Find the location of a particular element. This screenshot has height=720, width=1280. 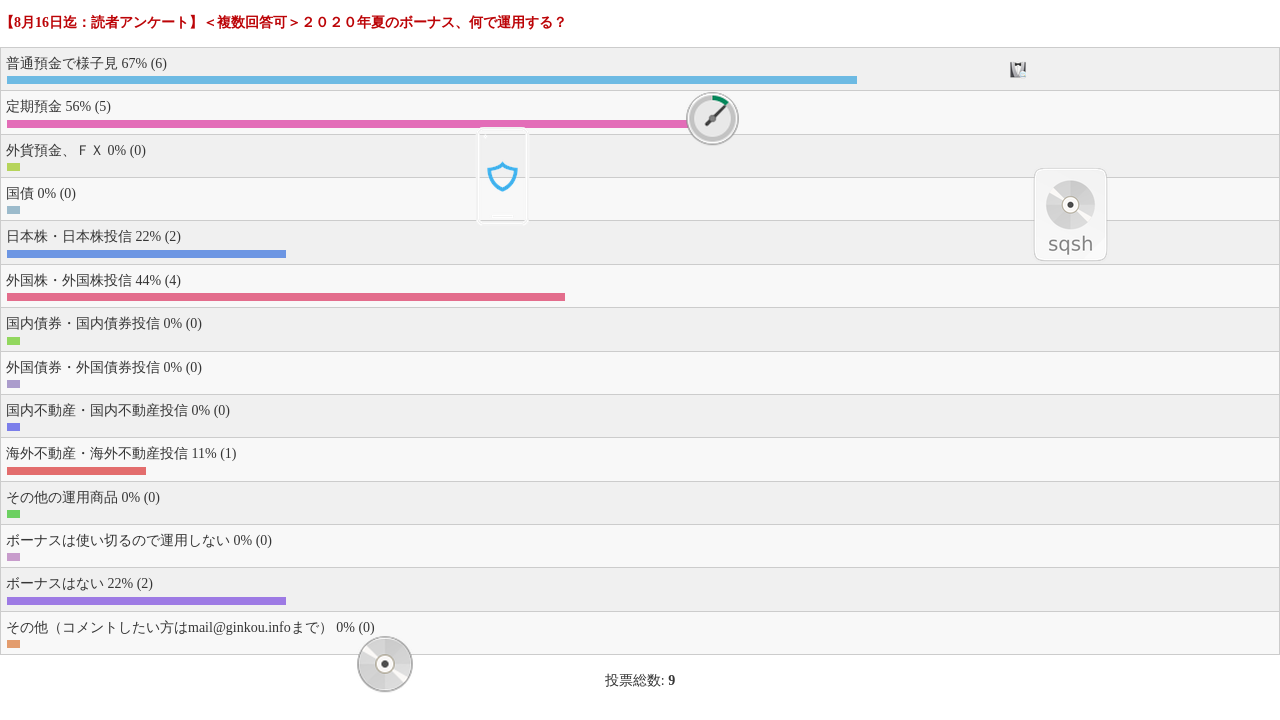

indicates a CD-RW (rewritable disc) drive or device is located at coordinates (385, 664).